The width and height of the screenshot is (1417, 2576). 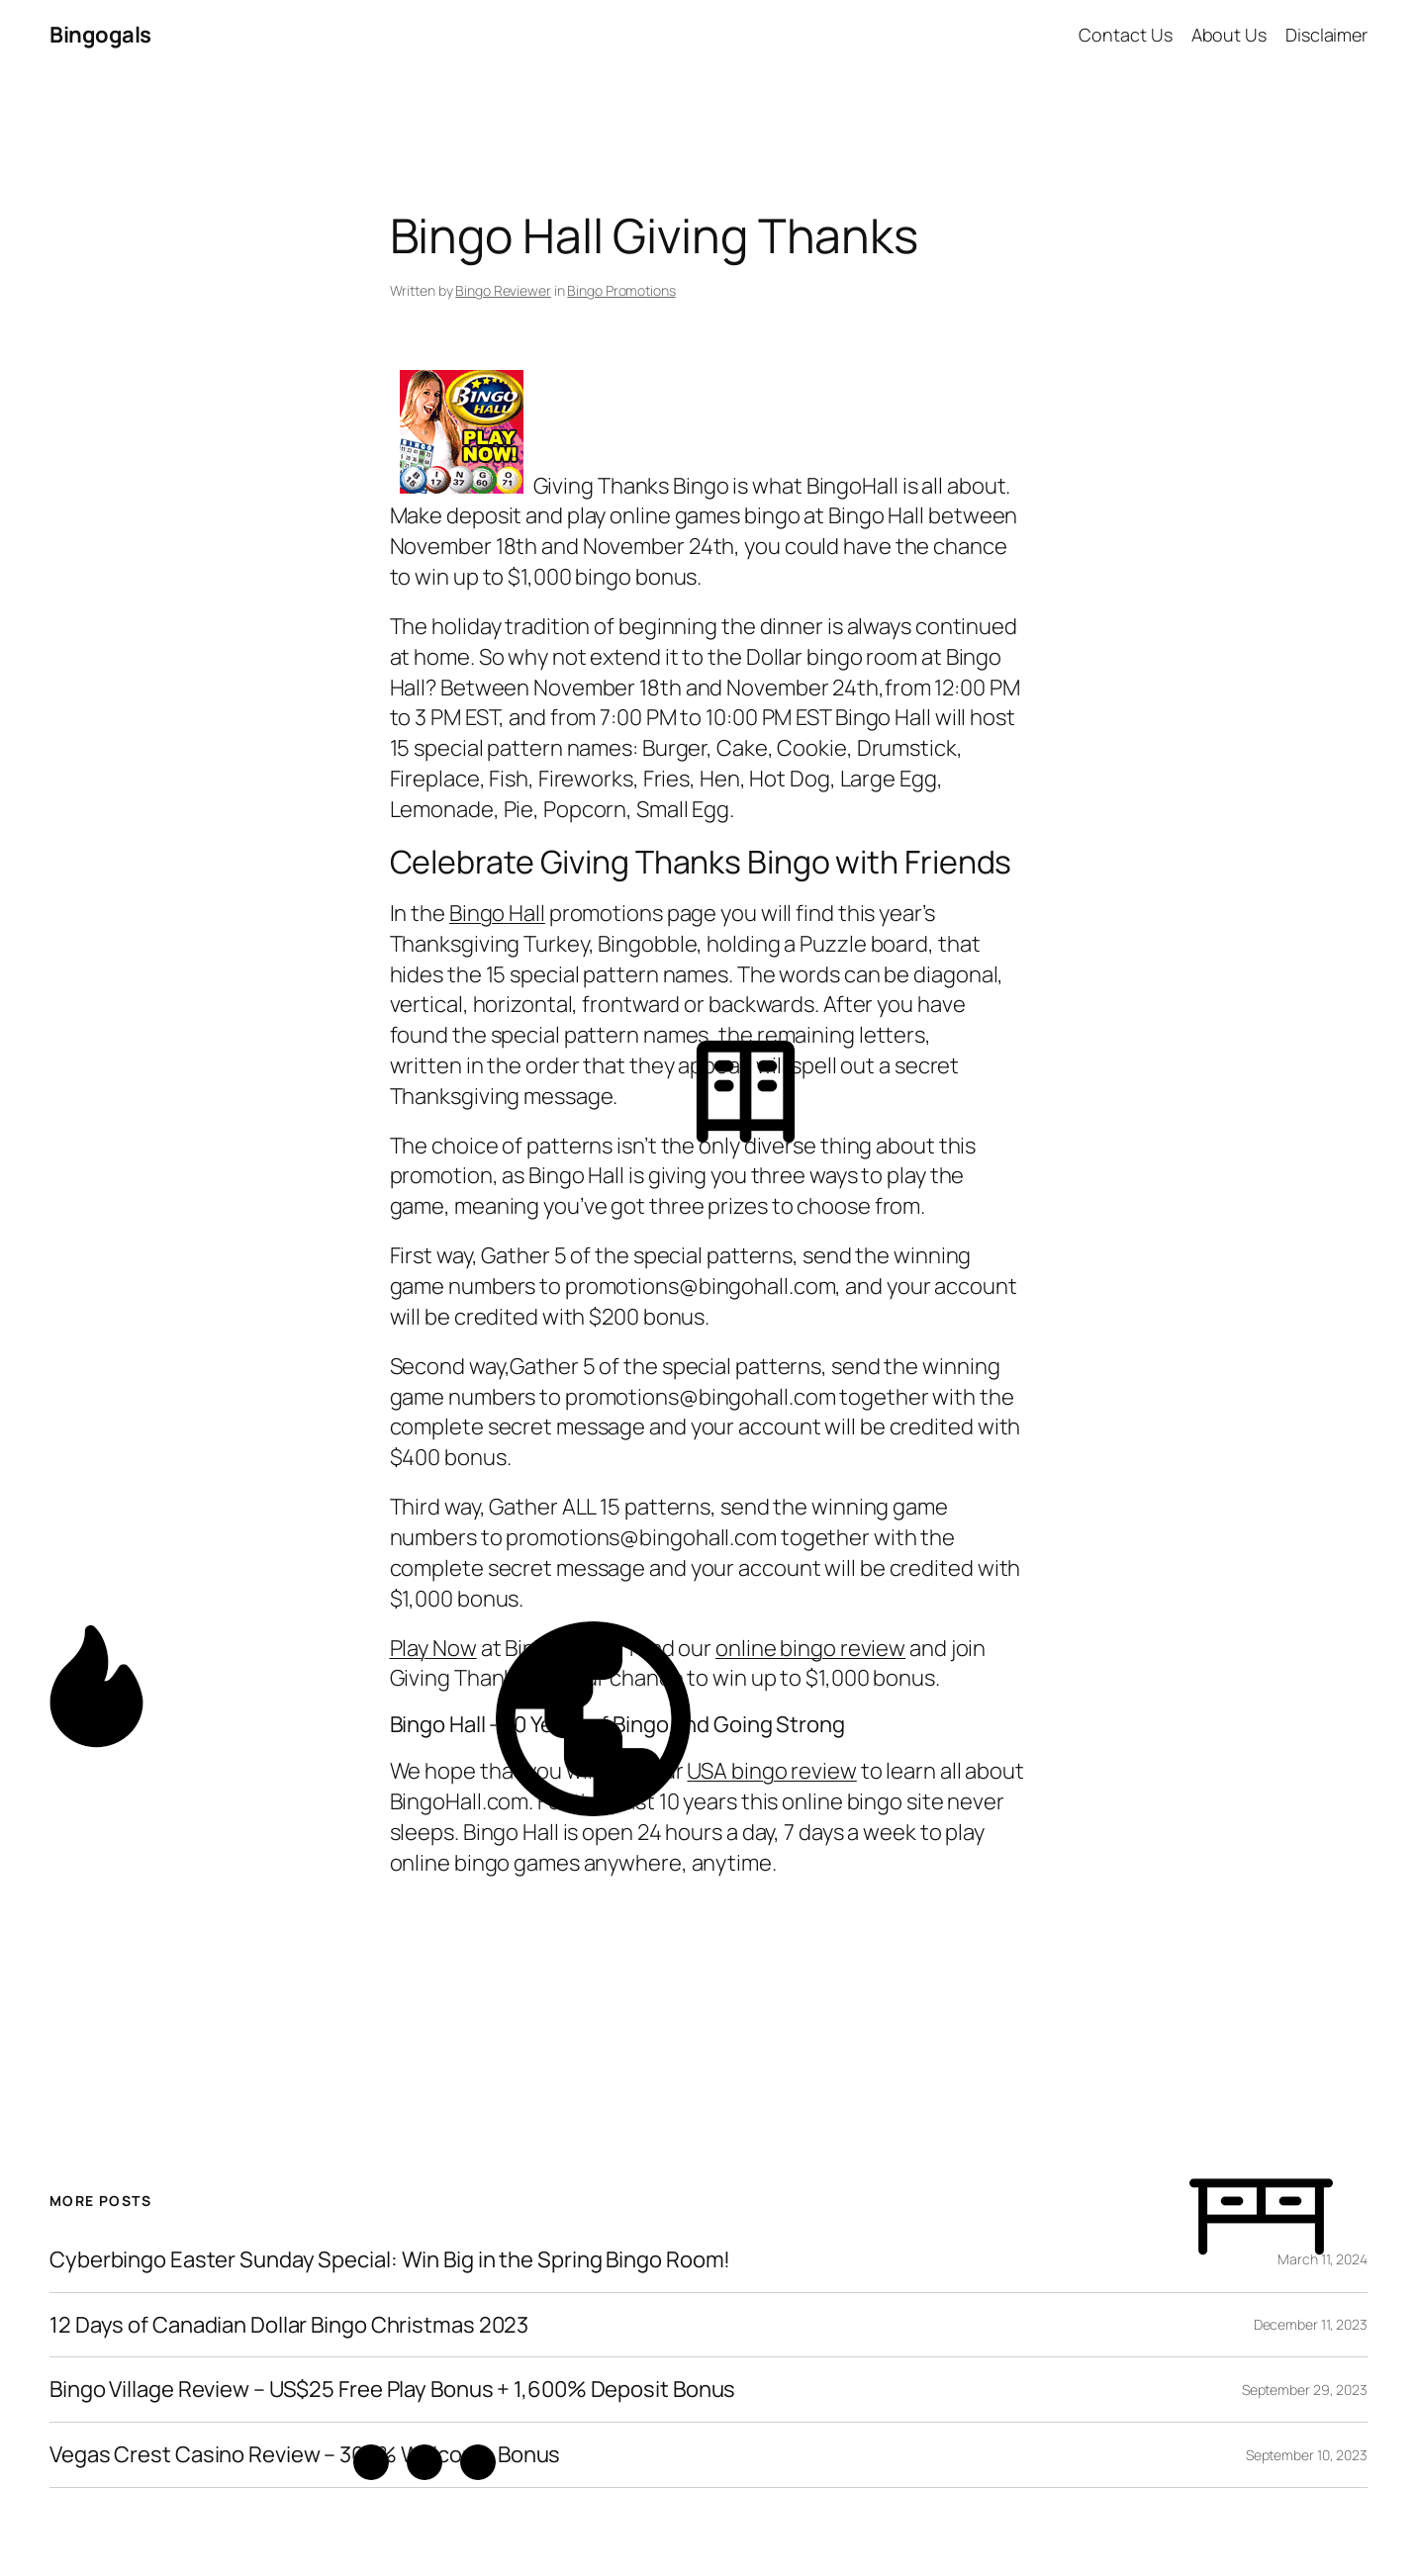 What do you see at coordinates (96, 1689) in the screenshot?
I see `indicates trending or hot content` at bounding box center [96, 1689].